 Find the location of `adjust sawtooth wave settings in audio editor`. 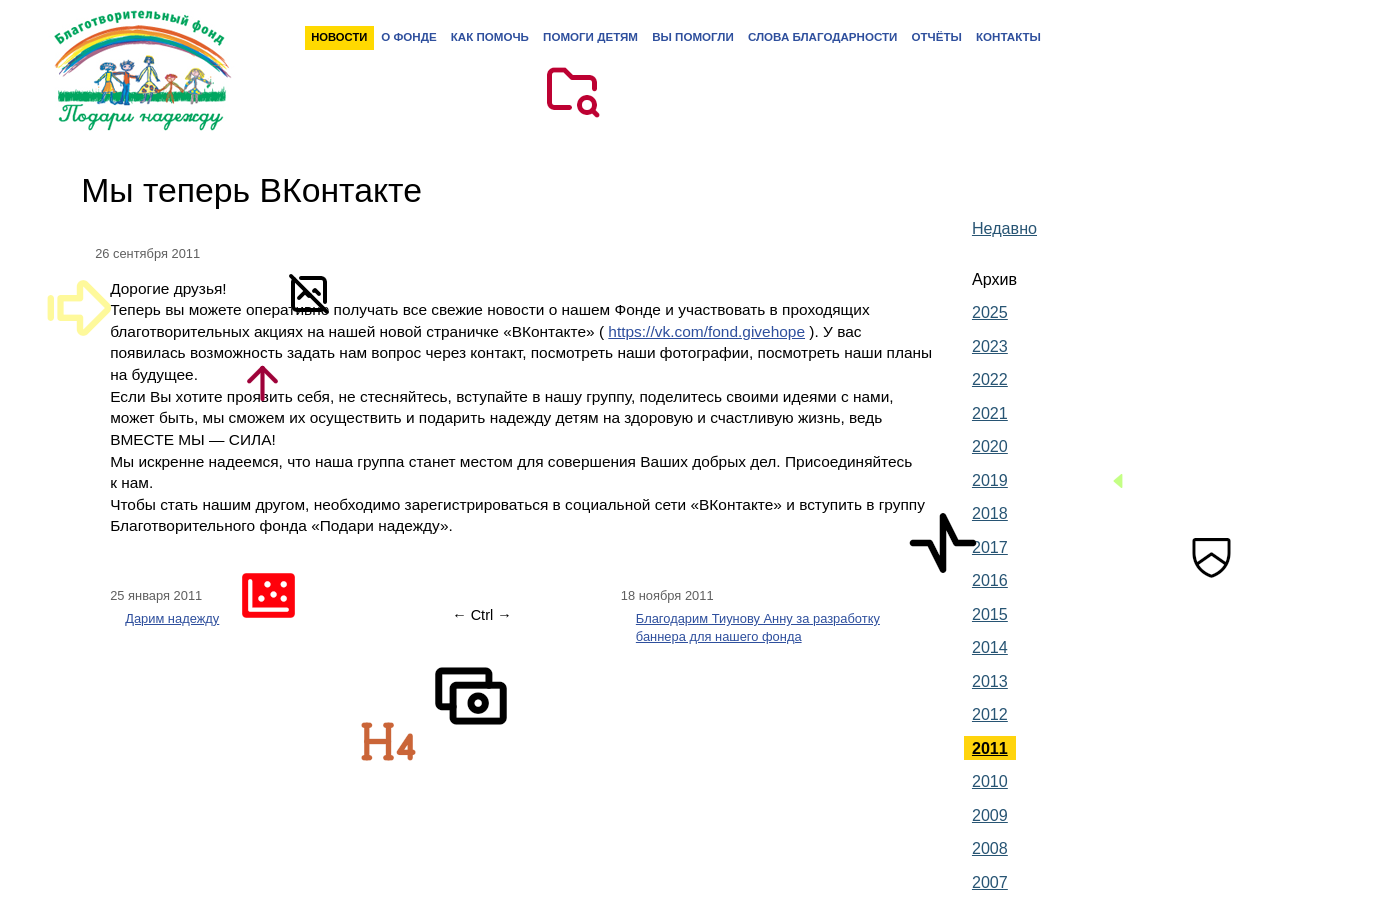

adjust sawtooth wave settings in audio editor is located at coordinates (943, 543).